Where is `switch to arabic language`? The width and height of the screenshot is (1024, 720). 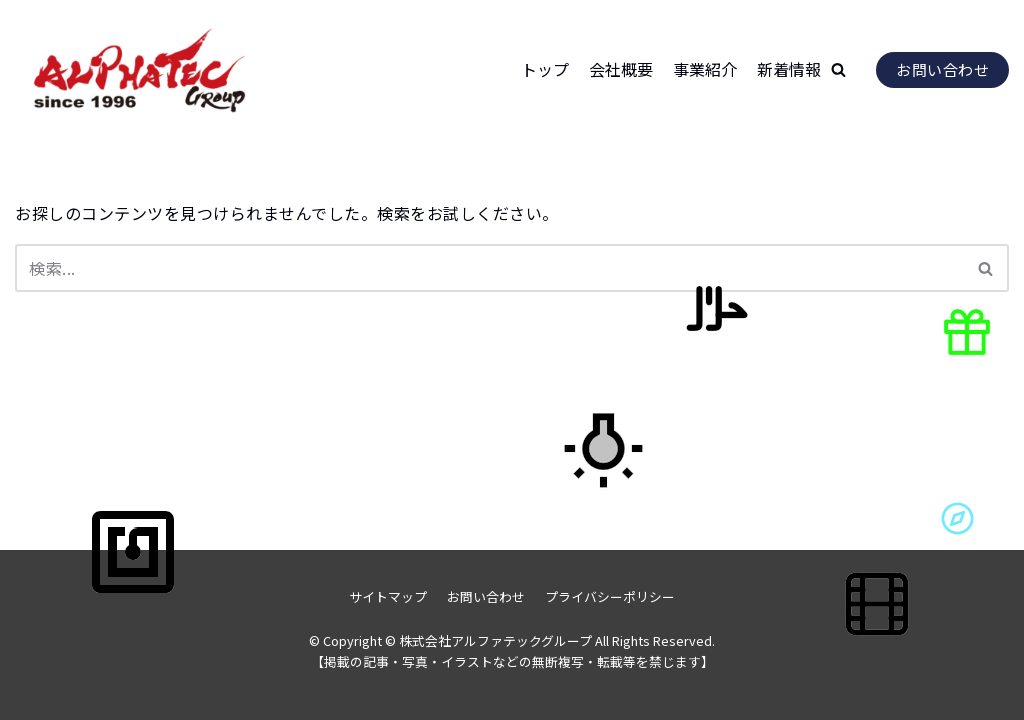 switch to arabic language is located at coordinates (715, 308).